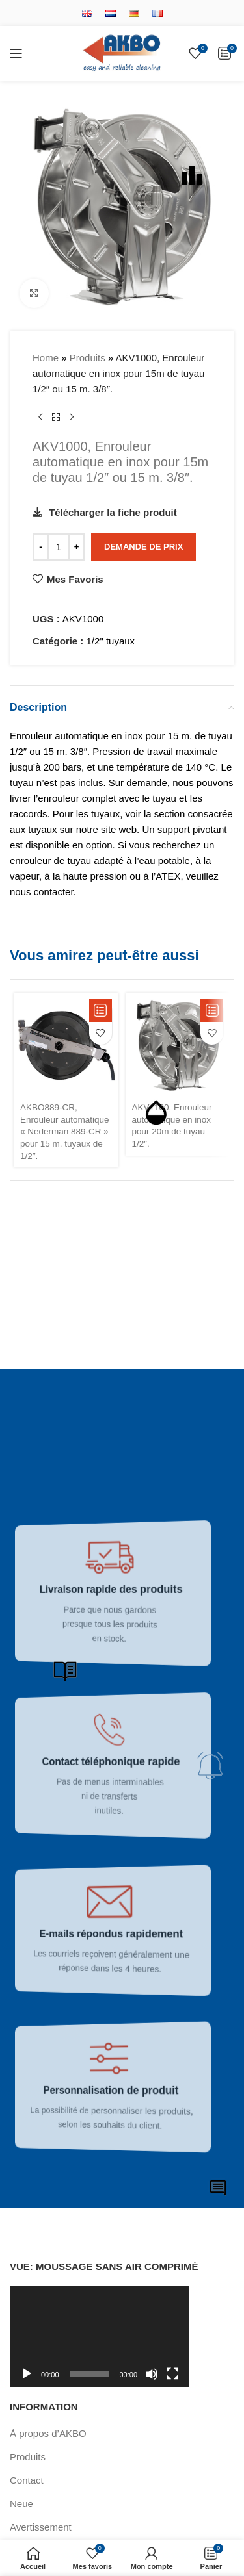 The height and width of the screenshot is (2576, 244). What do you see at coordinates (210, 1766) in the screenshot?
I see `indicates new notifications or alerts` at bounding box center [210, 1766].